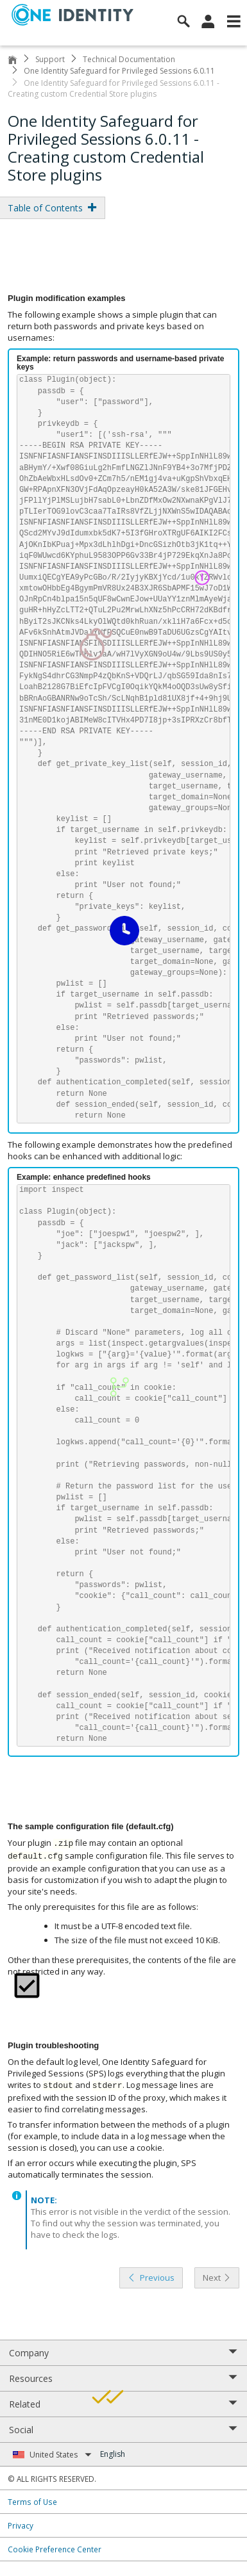 The width and height of the screenshot is (247, 2576). I want to click on view repository branches, so click(118, 1387).